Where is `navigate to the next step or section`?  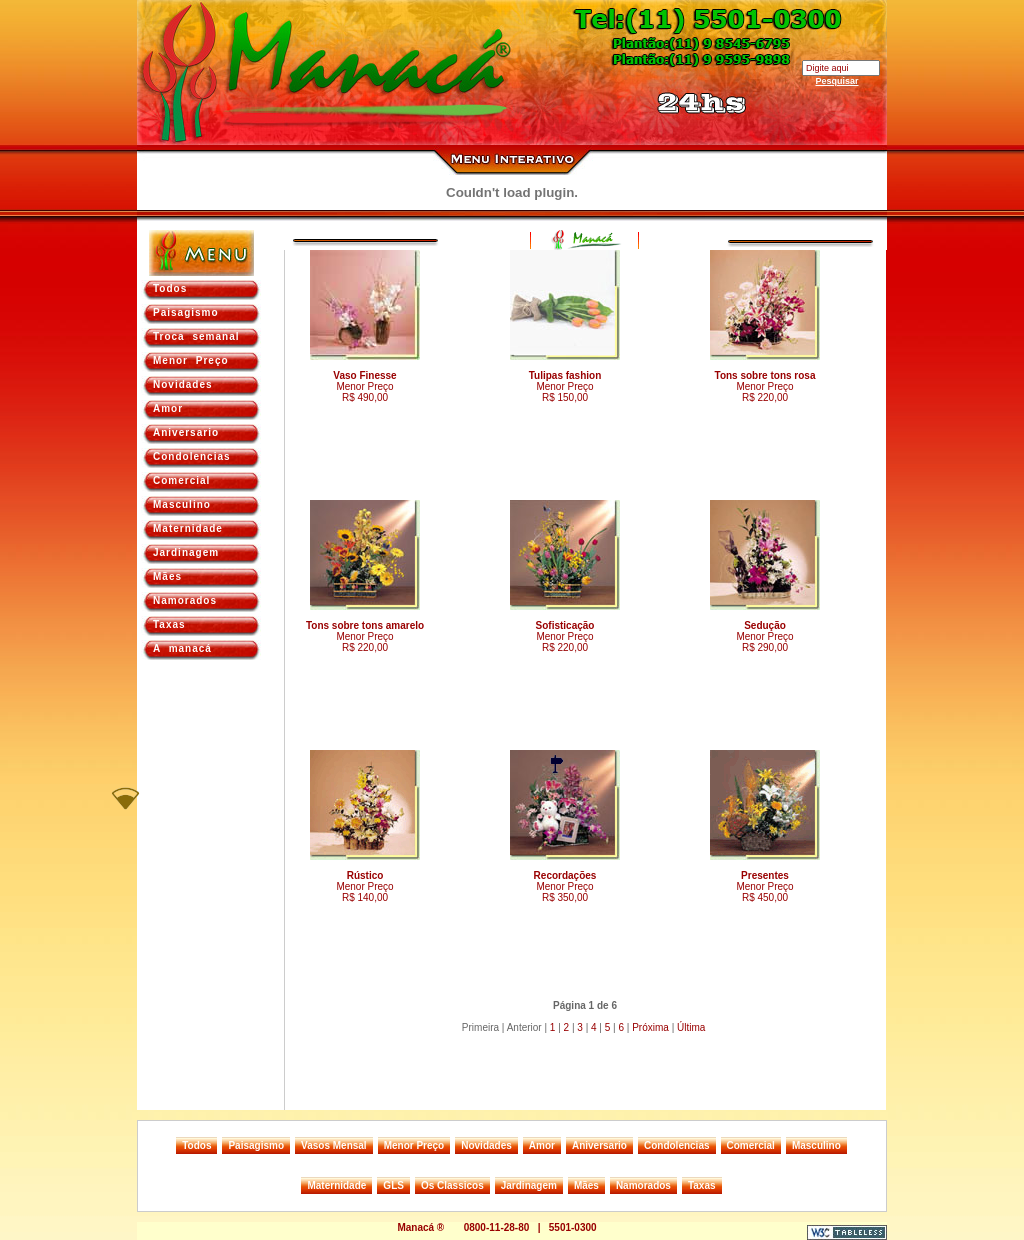 navigate to the next step or section is located at coordinates (557, 764).